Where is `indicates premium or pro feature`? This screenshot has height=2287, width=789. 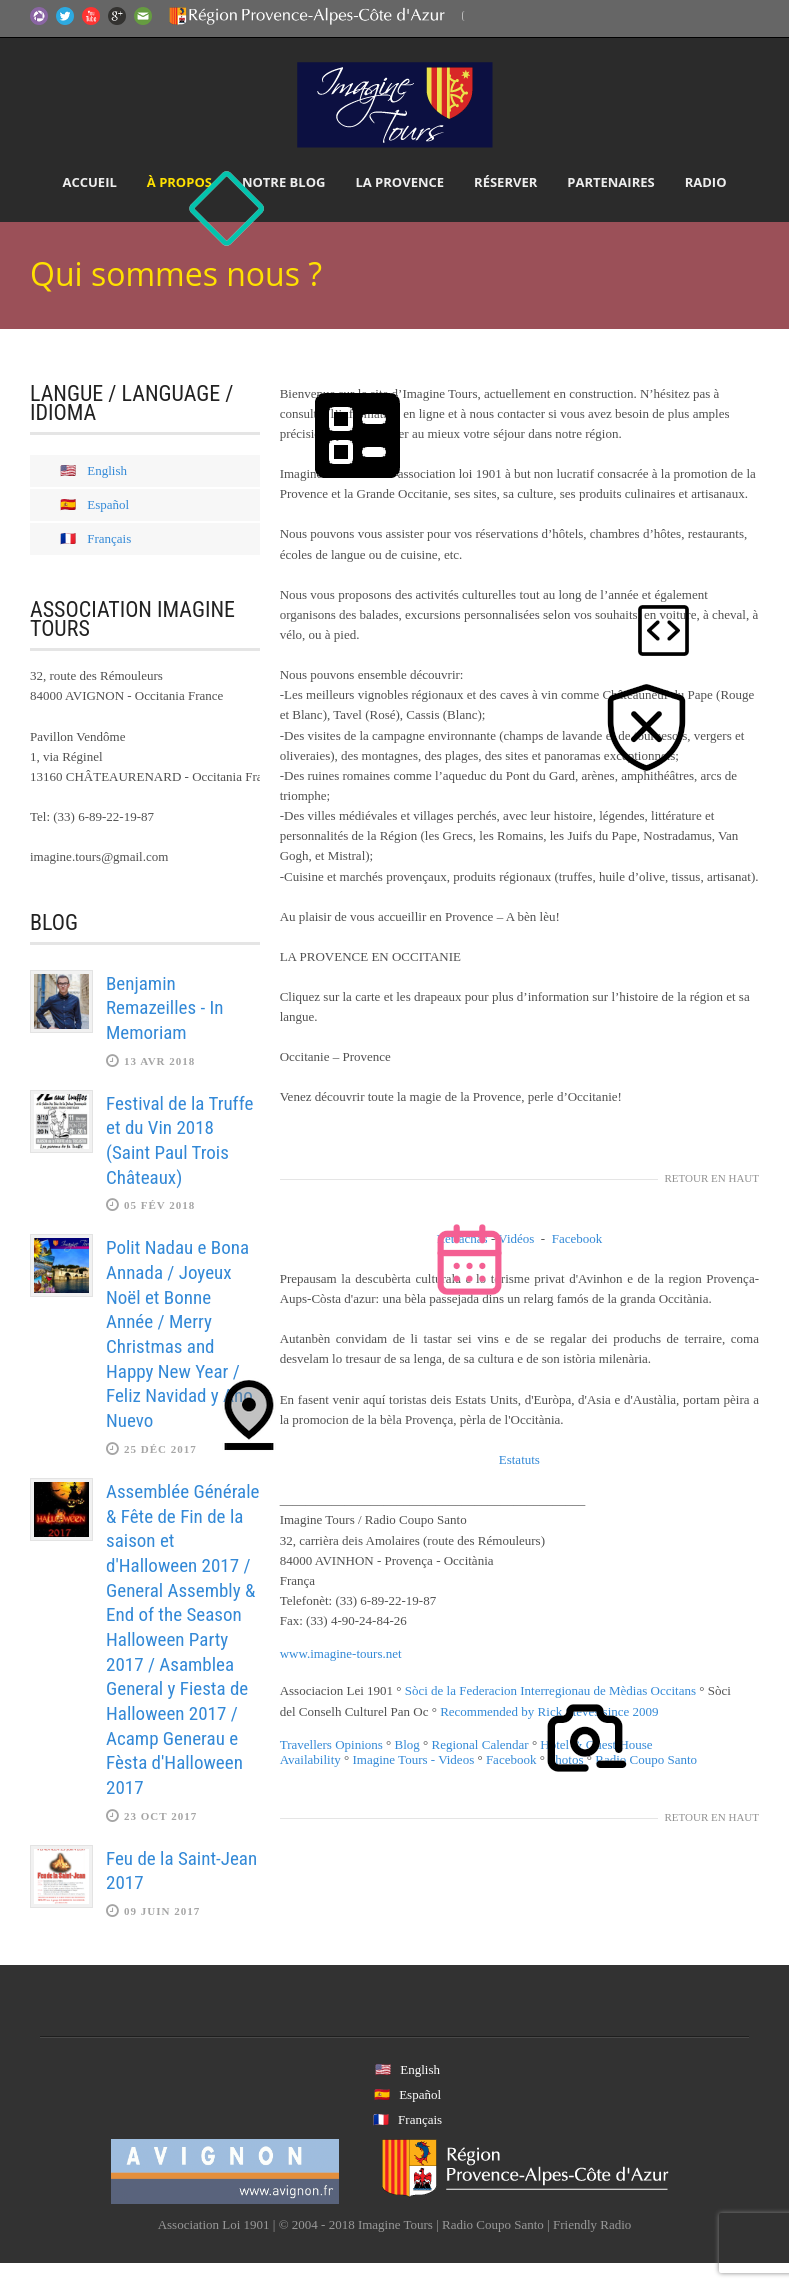 indicates premium or pro feature is located at coordinates (226, 208).